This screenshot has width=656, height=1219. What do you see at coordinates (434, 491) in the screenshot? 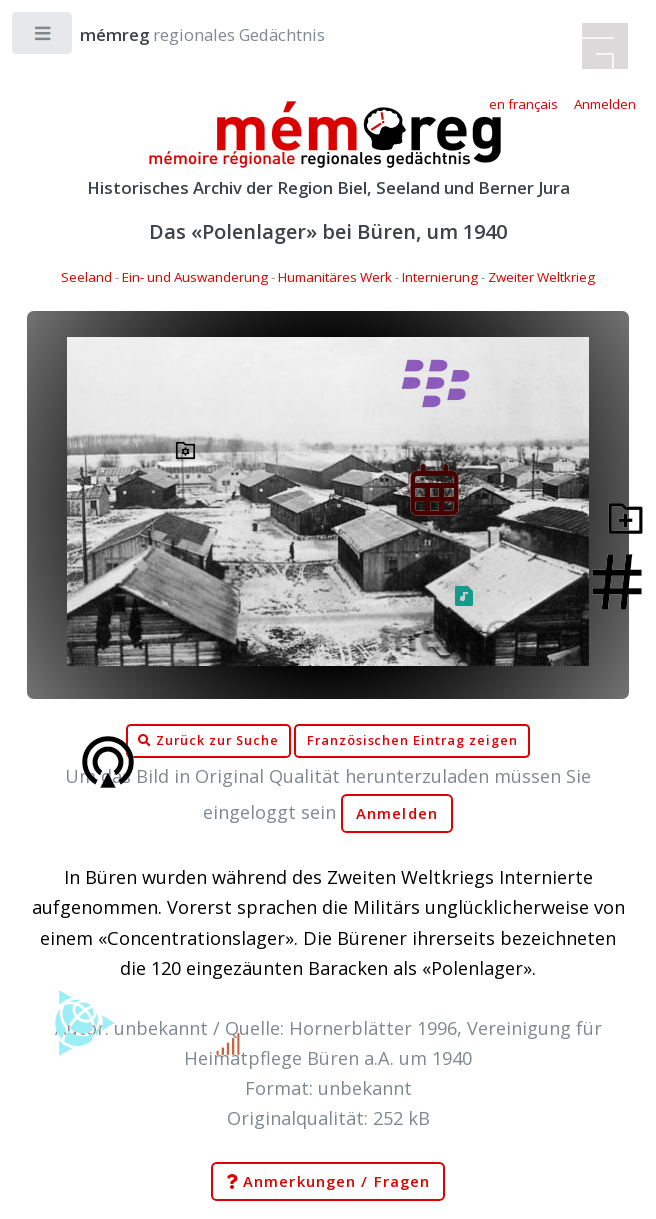
I see `view calendar with scheduled events` at bounding box center [434, 491].